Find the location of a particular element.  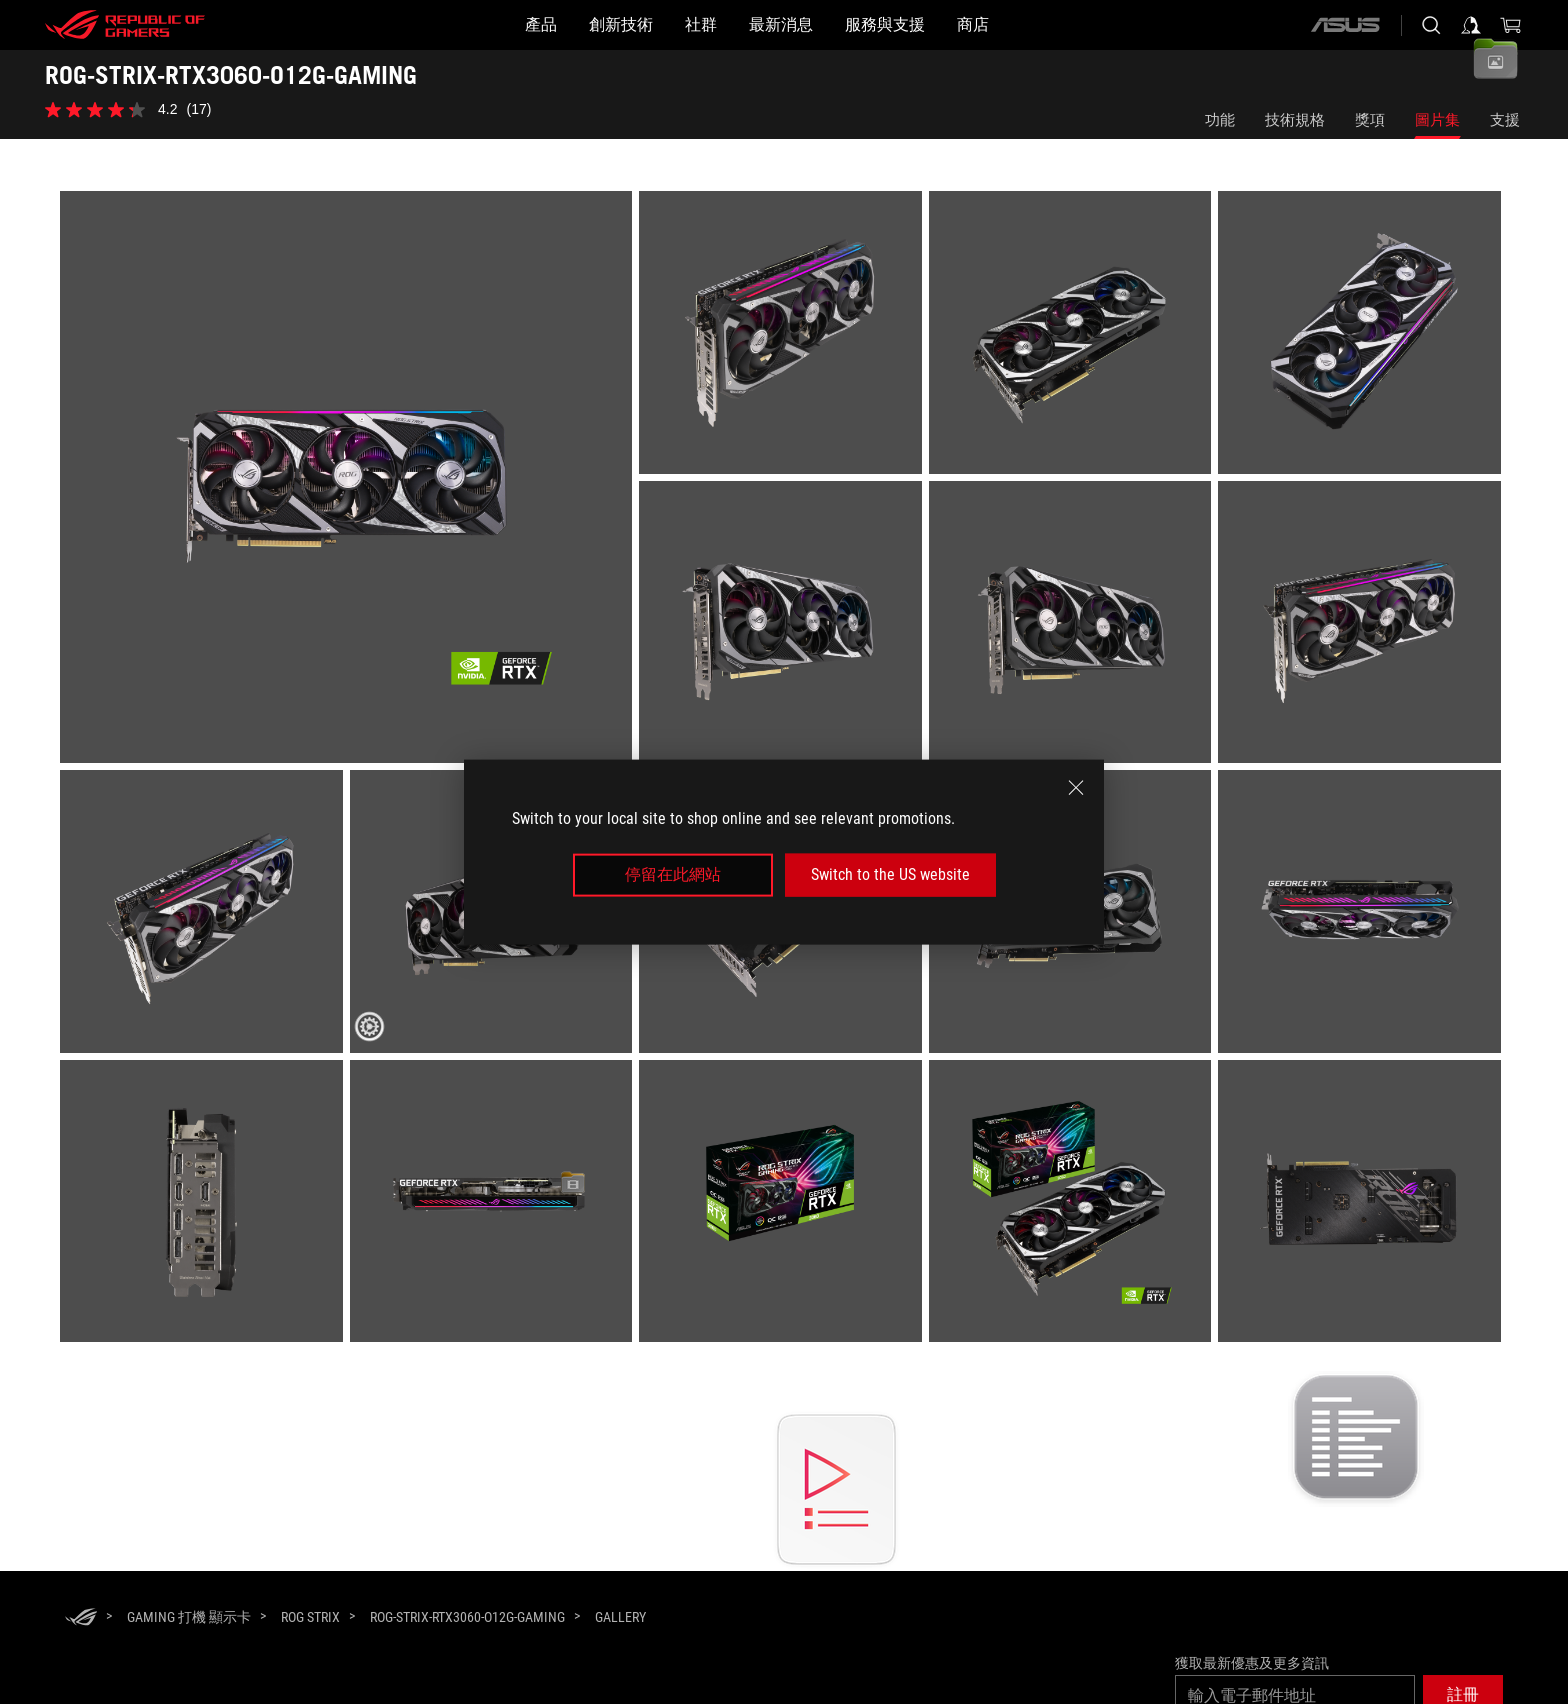

view or edit file properties is located at coordinates (369, 1026).